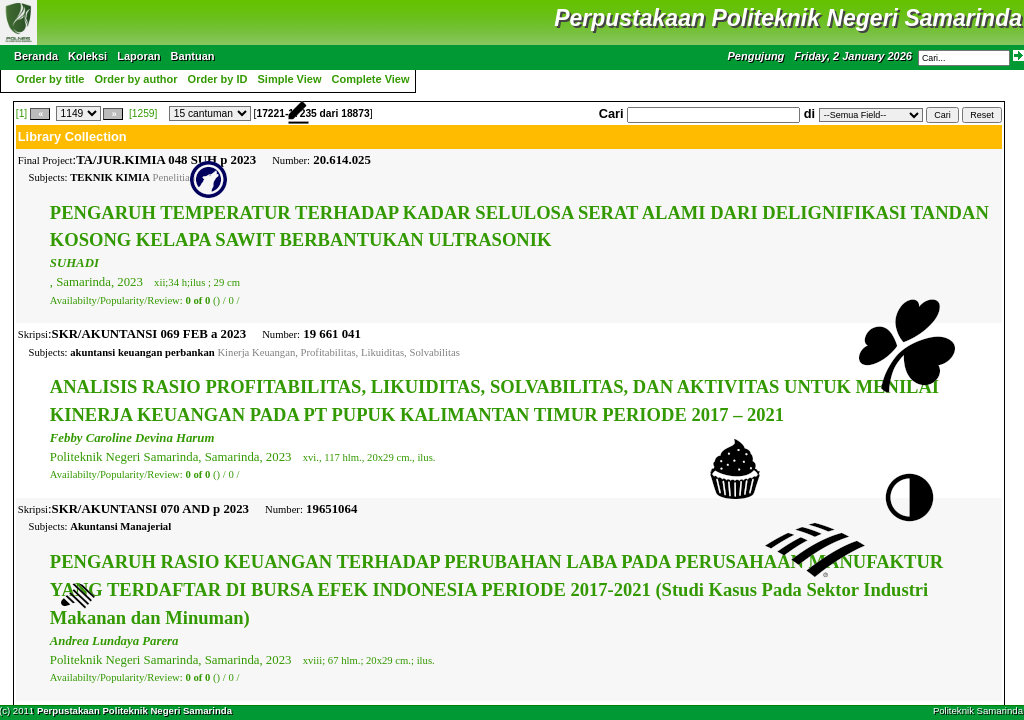 The height and width of the screenshot is (720, 1024). What do you see at coordinates (298, 112) in the screenshot?
I see `edit content or settings` at bounding box center [298, 112].